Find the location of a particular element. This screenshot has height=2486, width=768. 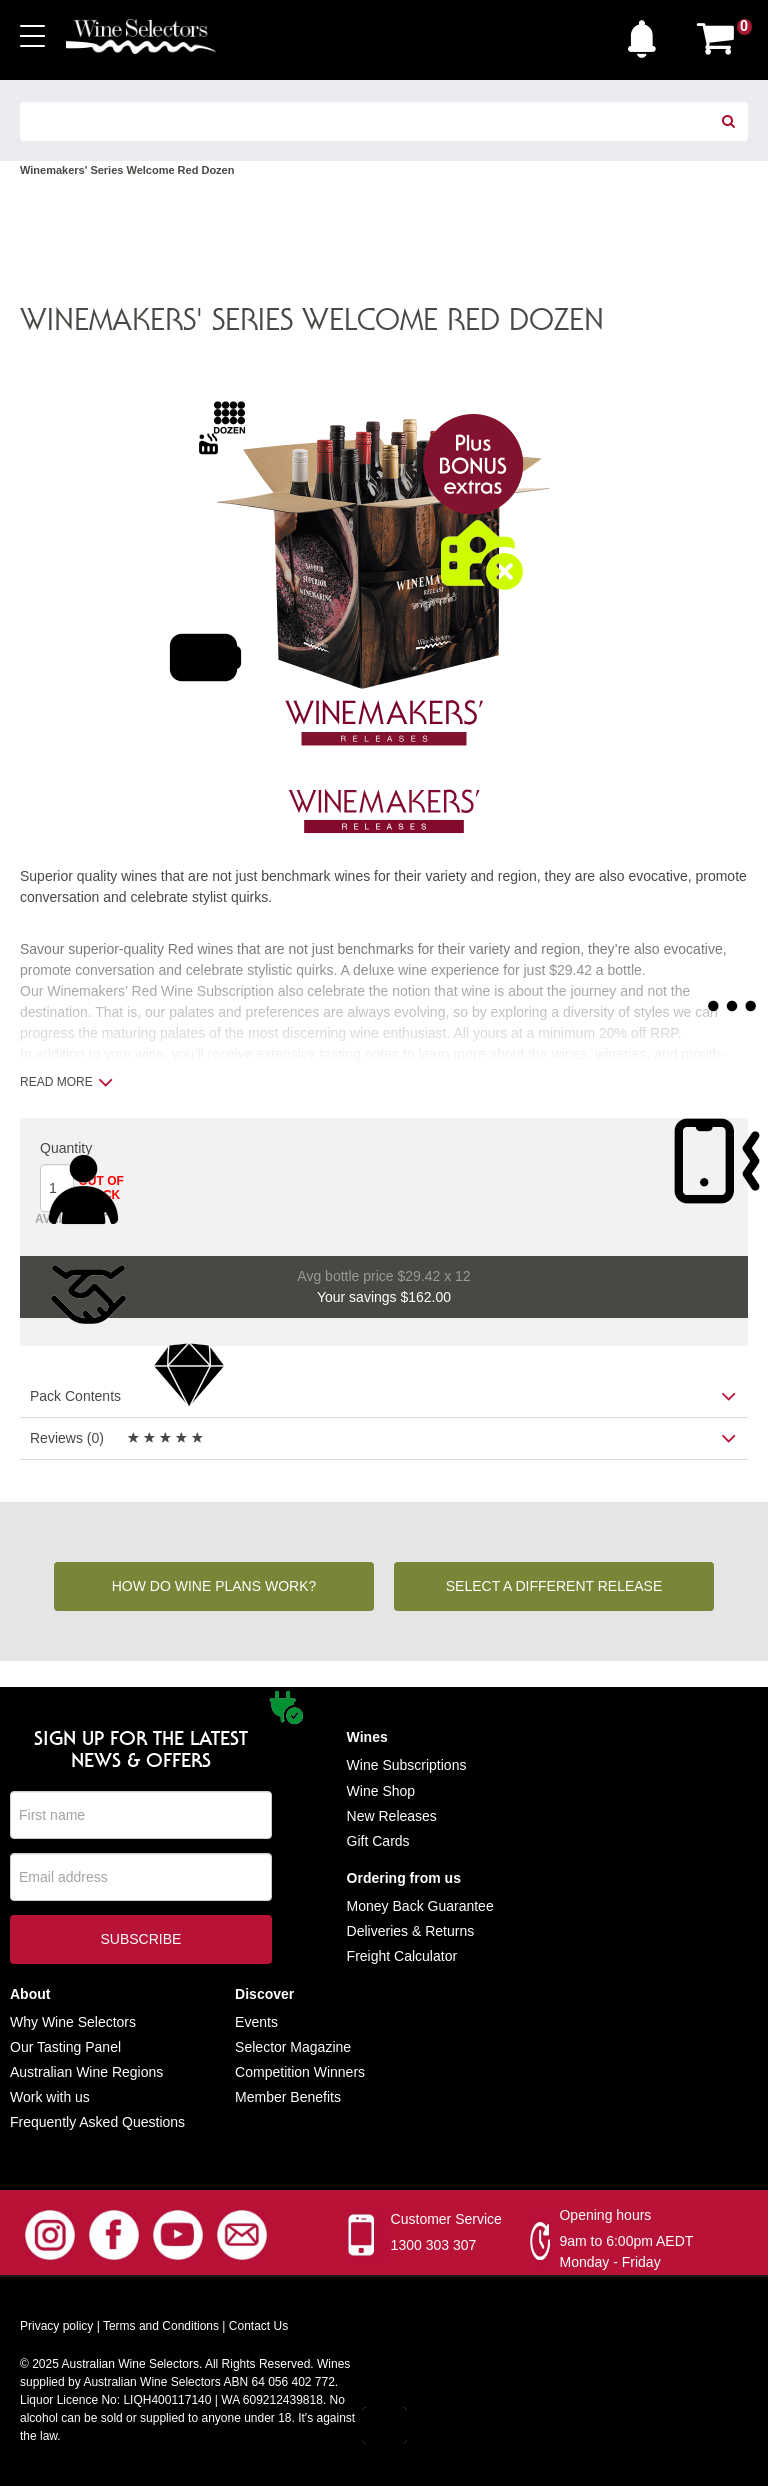

view your profile is located at coordinates (83, 1189).